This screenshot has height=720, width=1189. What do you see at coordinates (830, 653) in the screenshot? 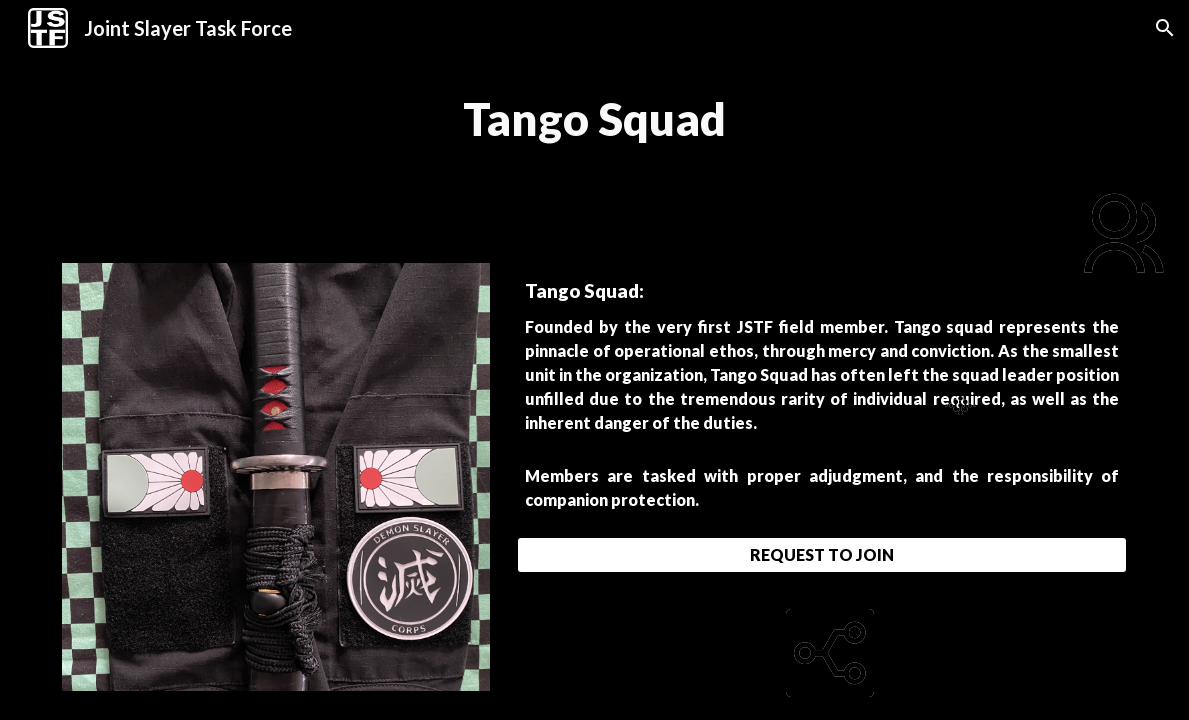
I see `view on stackshare` at bounding box center [830, 653].